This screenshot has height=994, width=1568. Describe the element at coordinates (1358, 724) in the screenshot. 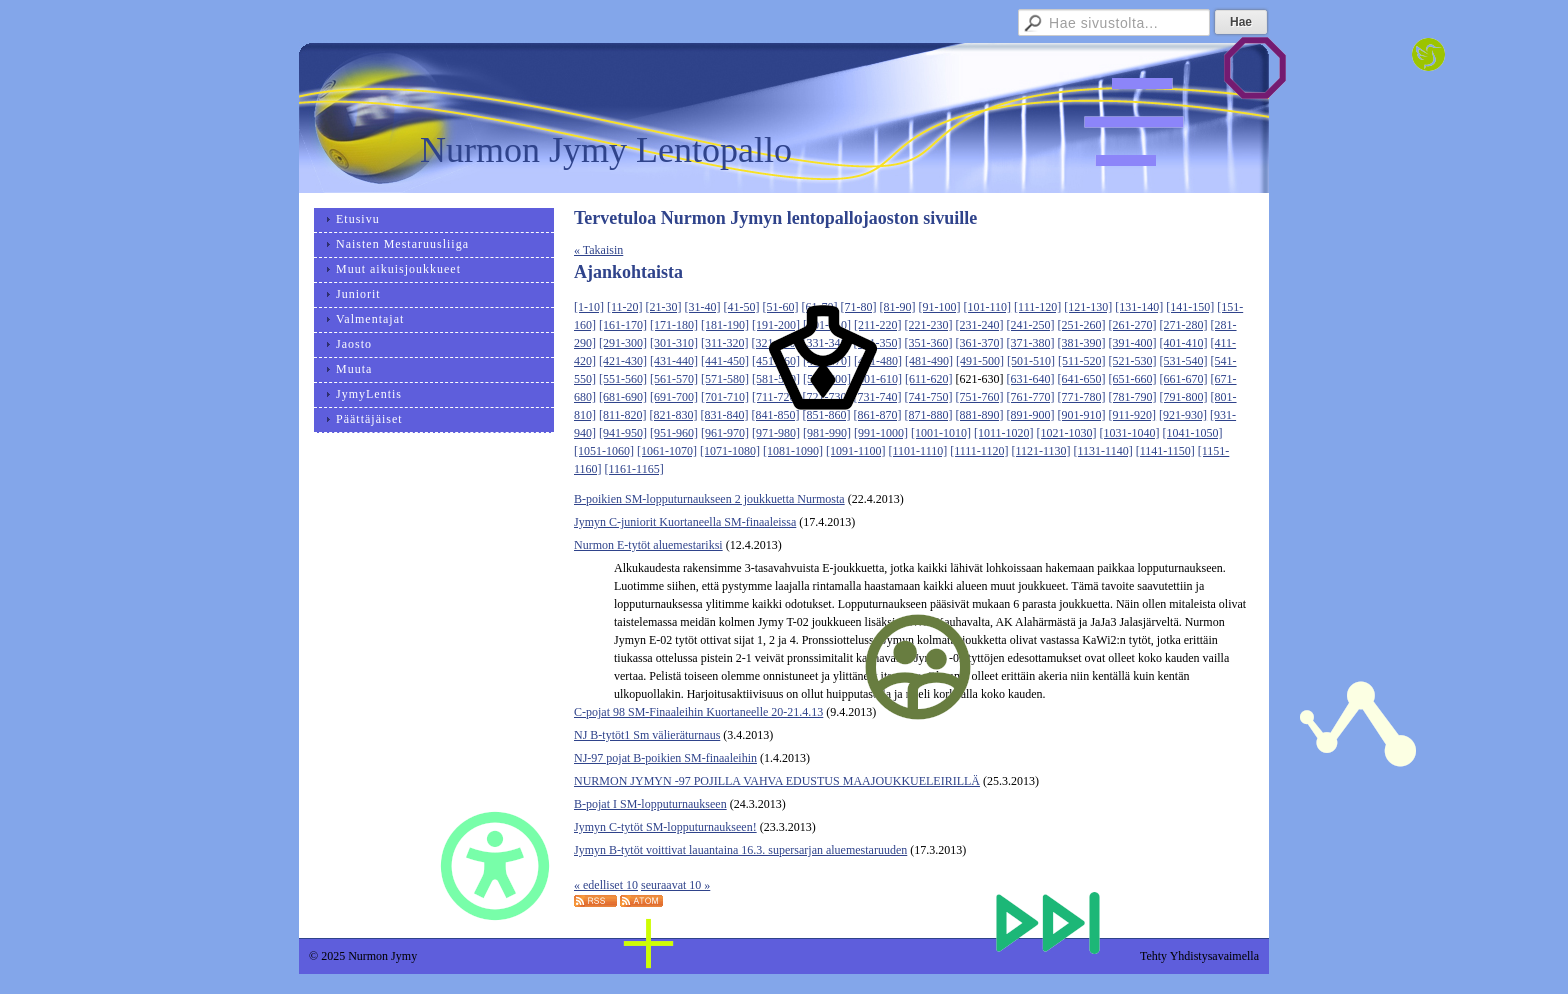

I see `alwaysdata hosting service logo` at that location.